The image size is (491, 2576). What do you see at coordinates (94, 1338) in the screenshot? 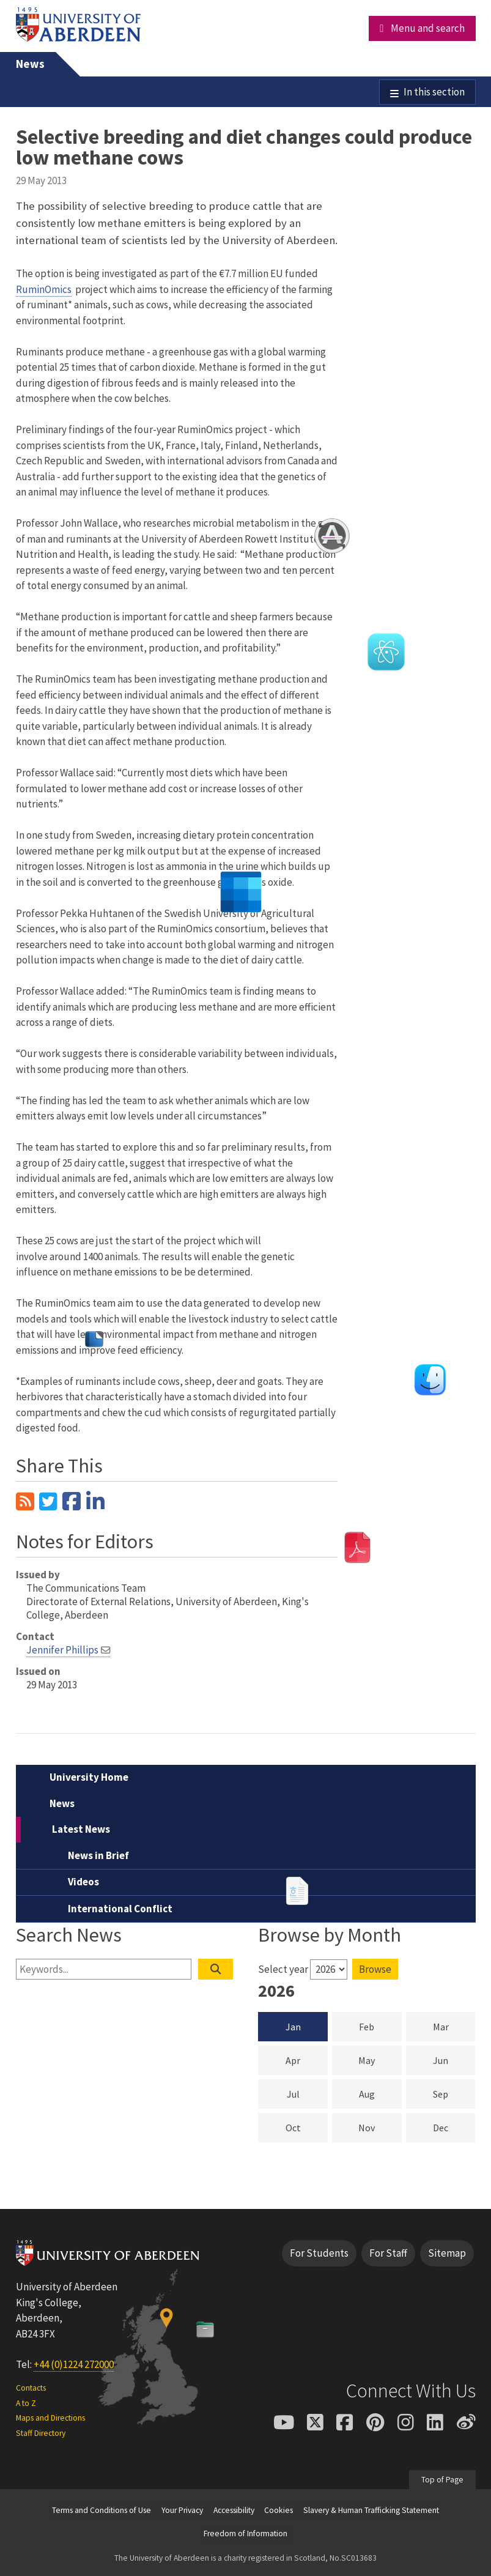
I see `change desktop wallpaper settings` at bounding box center [94, 1338].